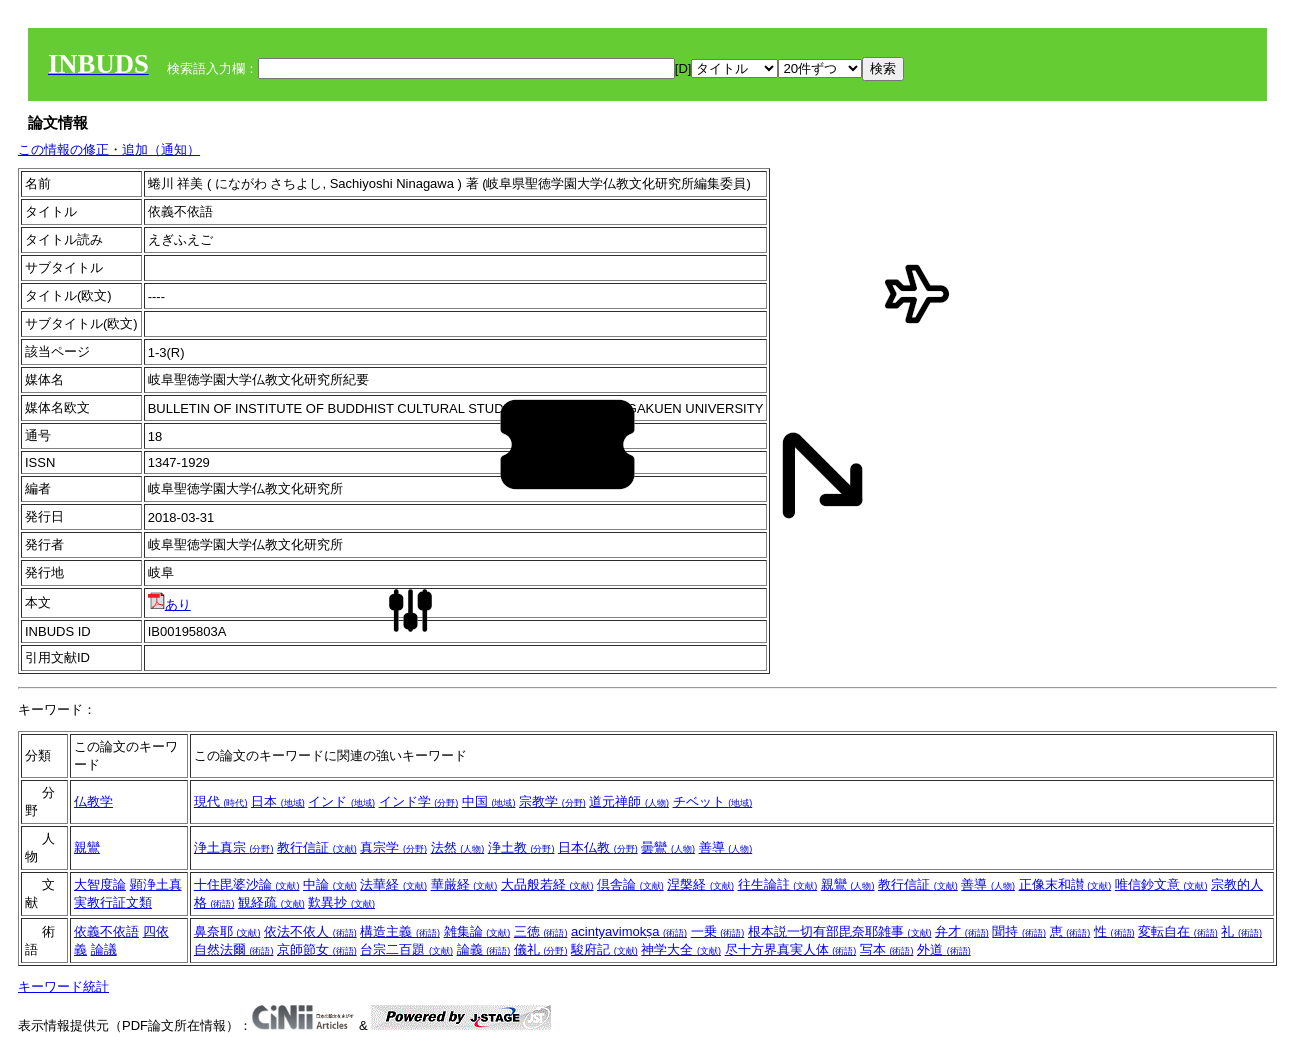 This screenshot has width=1295, height=1052. I want to click on view candlestick chart for stock or crypto trading, so click(410, 610).